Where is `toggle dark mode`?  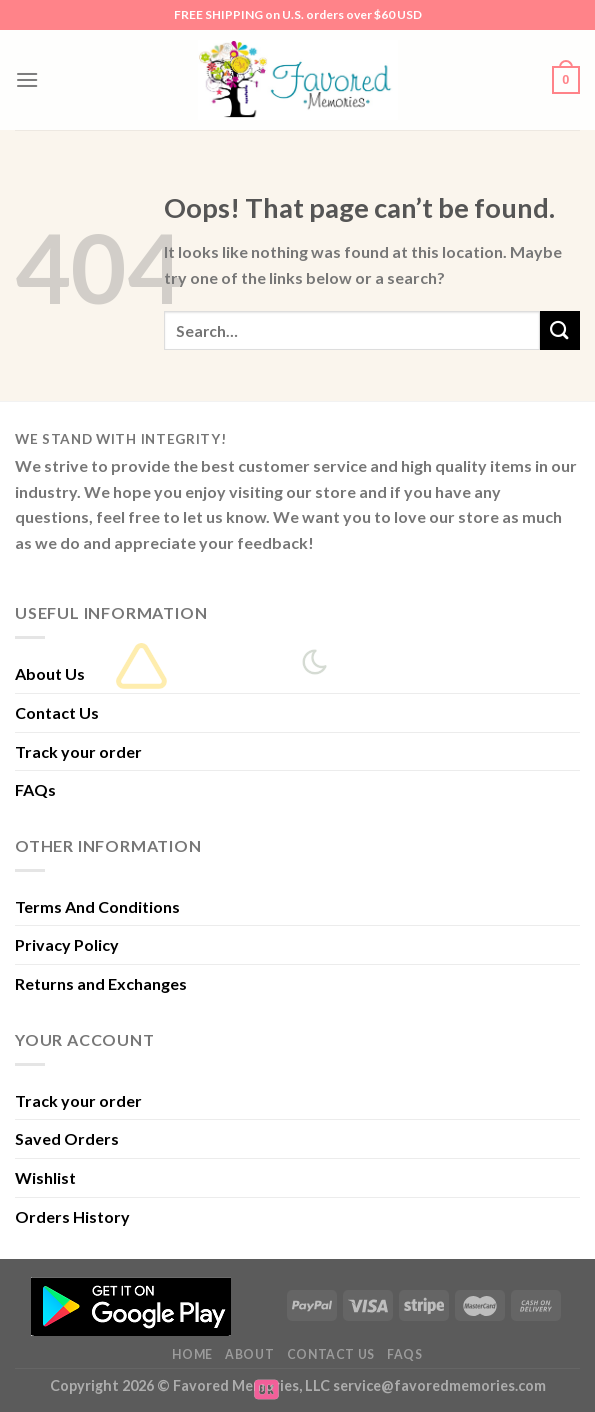 toggle dark mode is located at coordinates (315, 662).